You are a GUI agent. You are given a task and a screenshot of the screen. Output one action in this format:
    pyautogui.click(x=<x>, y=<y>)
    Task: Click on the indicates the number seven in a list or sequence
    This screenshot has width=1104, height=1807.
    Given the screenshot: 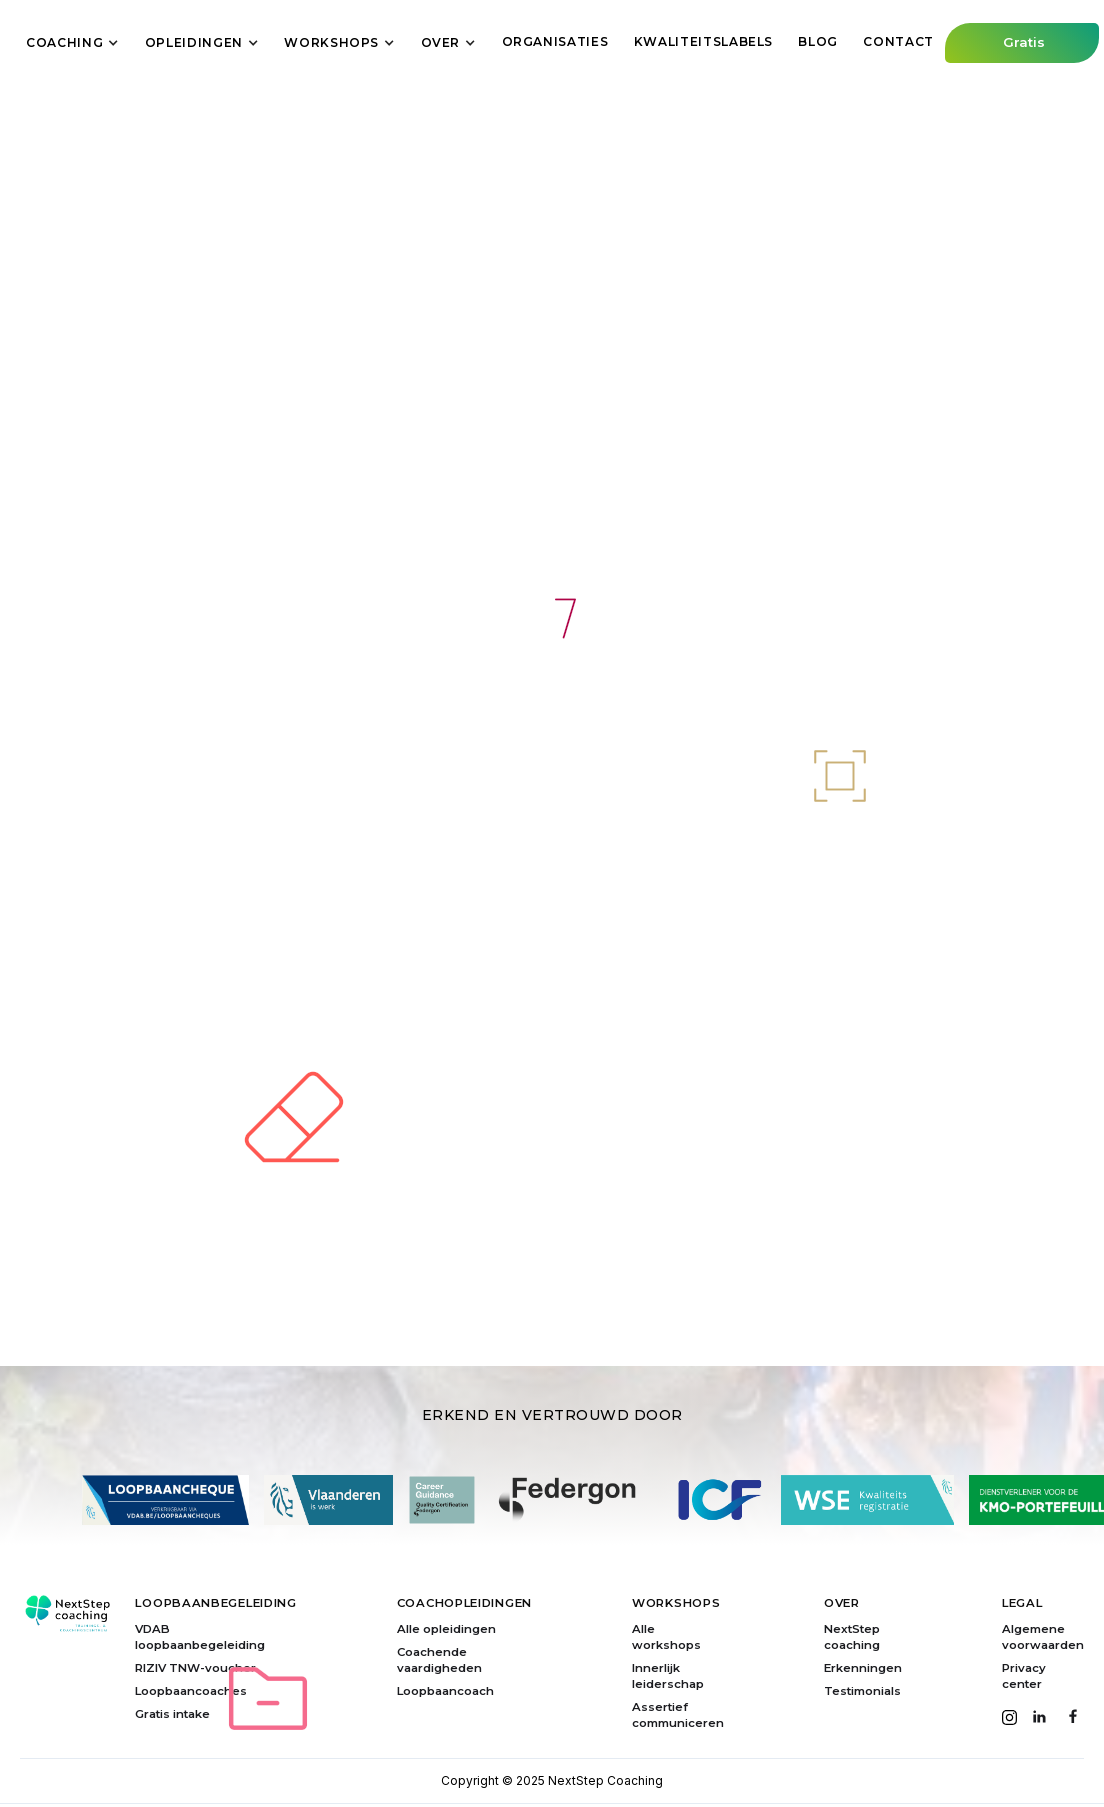 What is the action you would take?
    pyautogui.click(x=565, y=618)
    